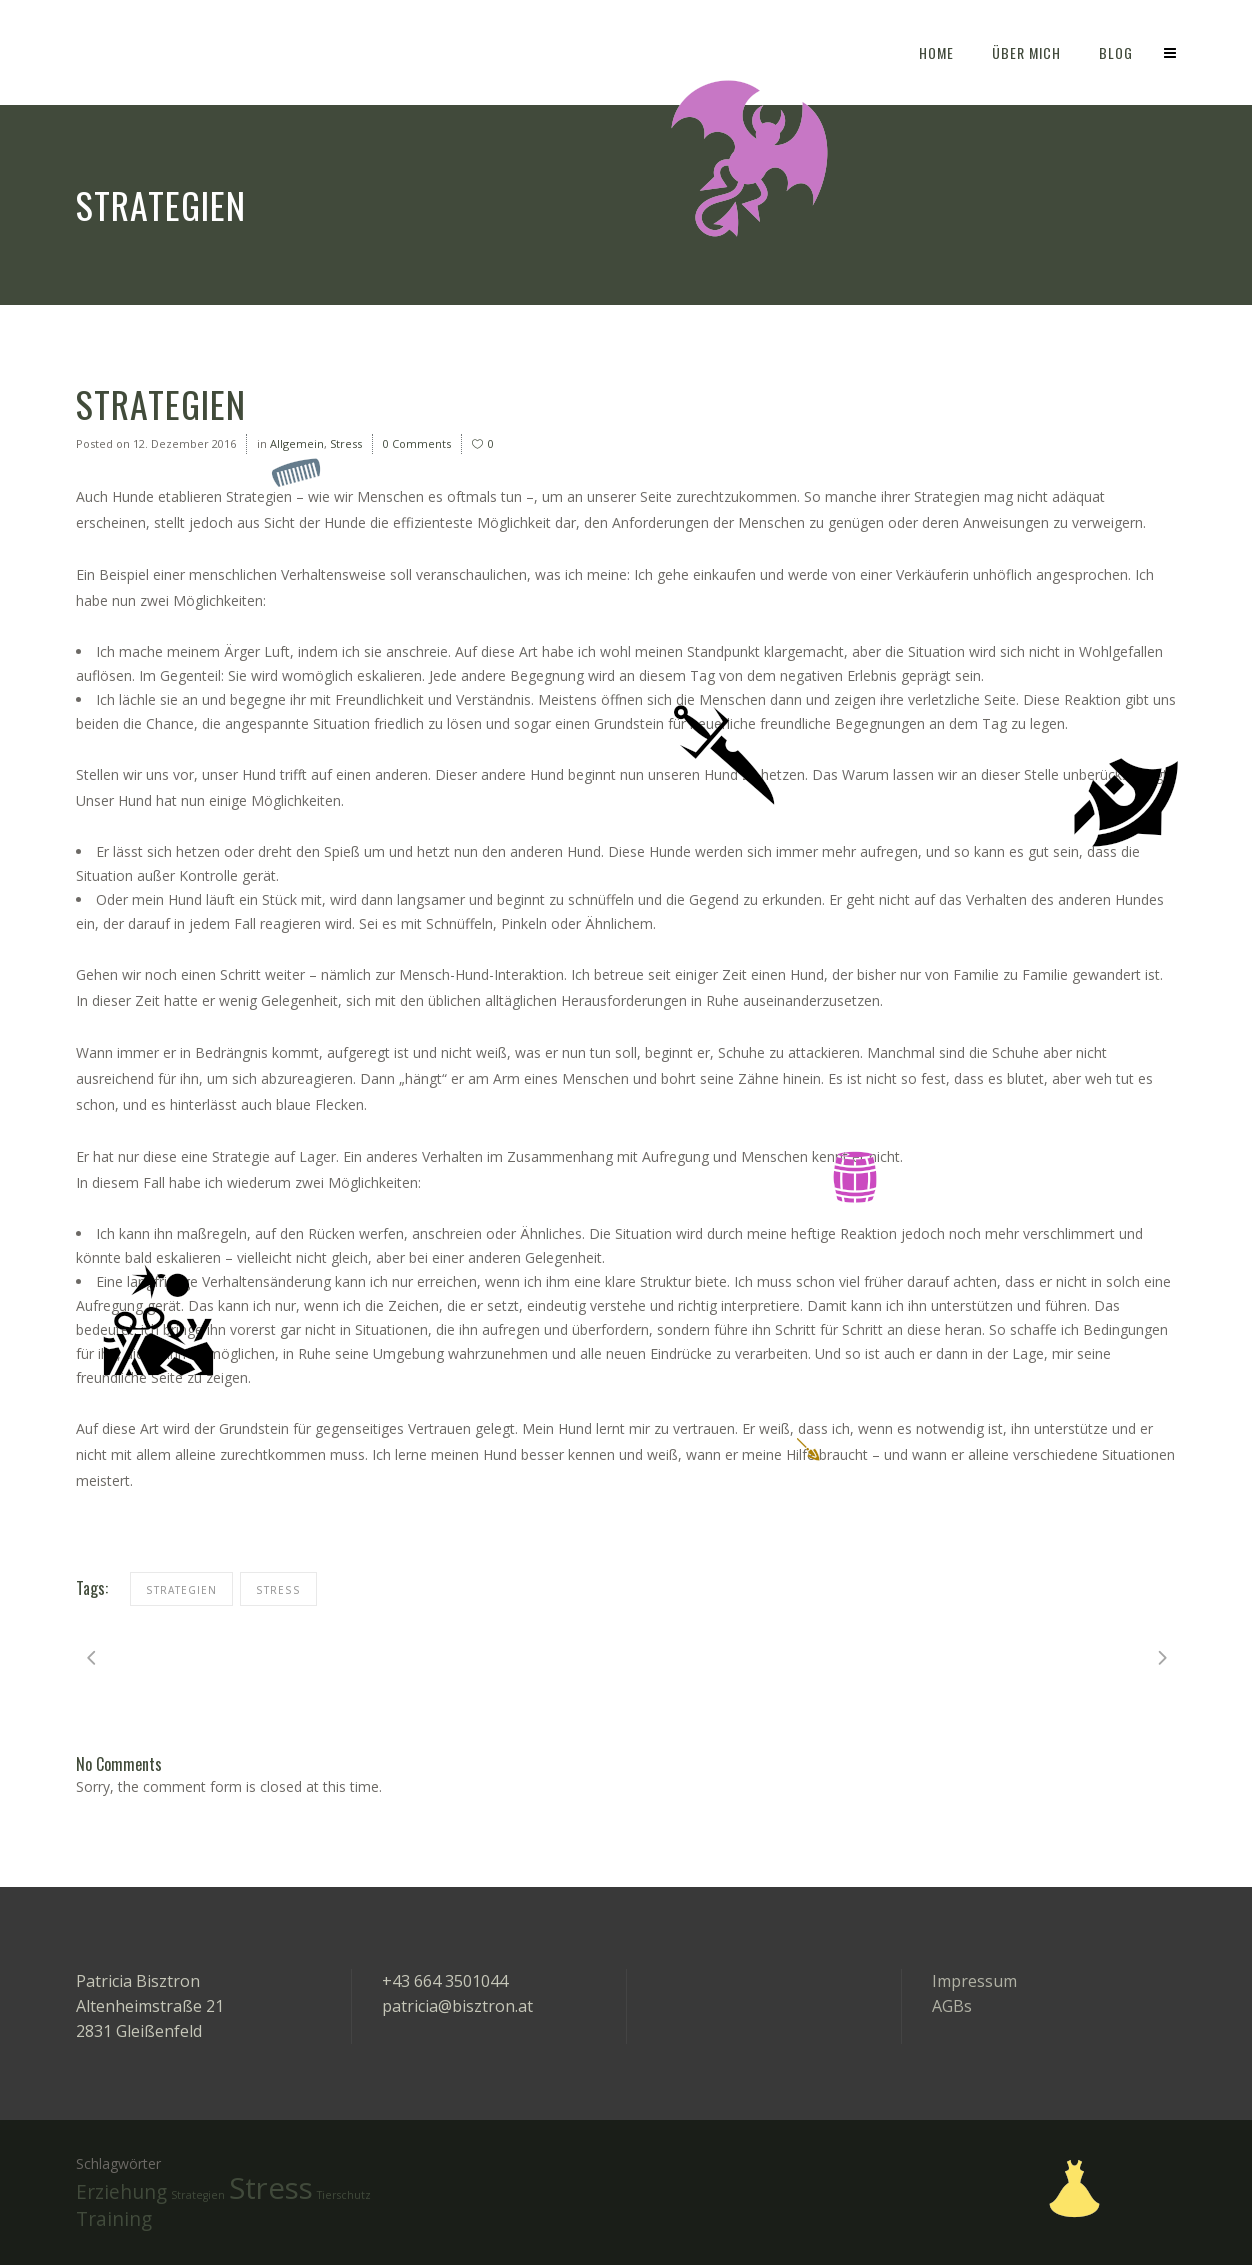 The image size is (1252, 2265). I want to click on select a ritual or sacrifice action in a game, so click(724, 755).